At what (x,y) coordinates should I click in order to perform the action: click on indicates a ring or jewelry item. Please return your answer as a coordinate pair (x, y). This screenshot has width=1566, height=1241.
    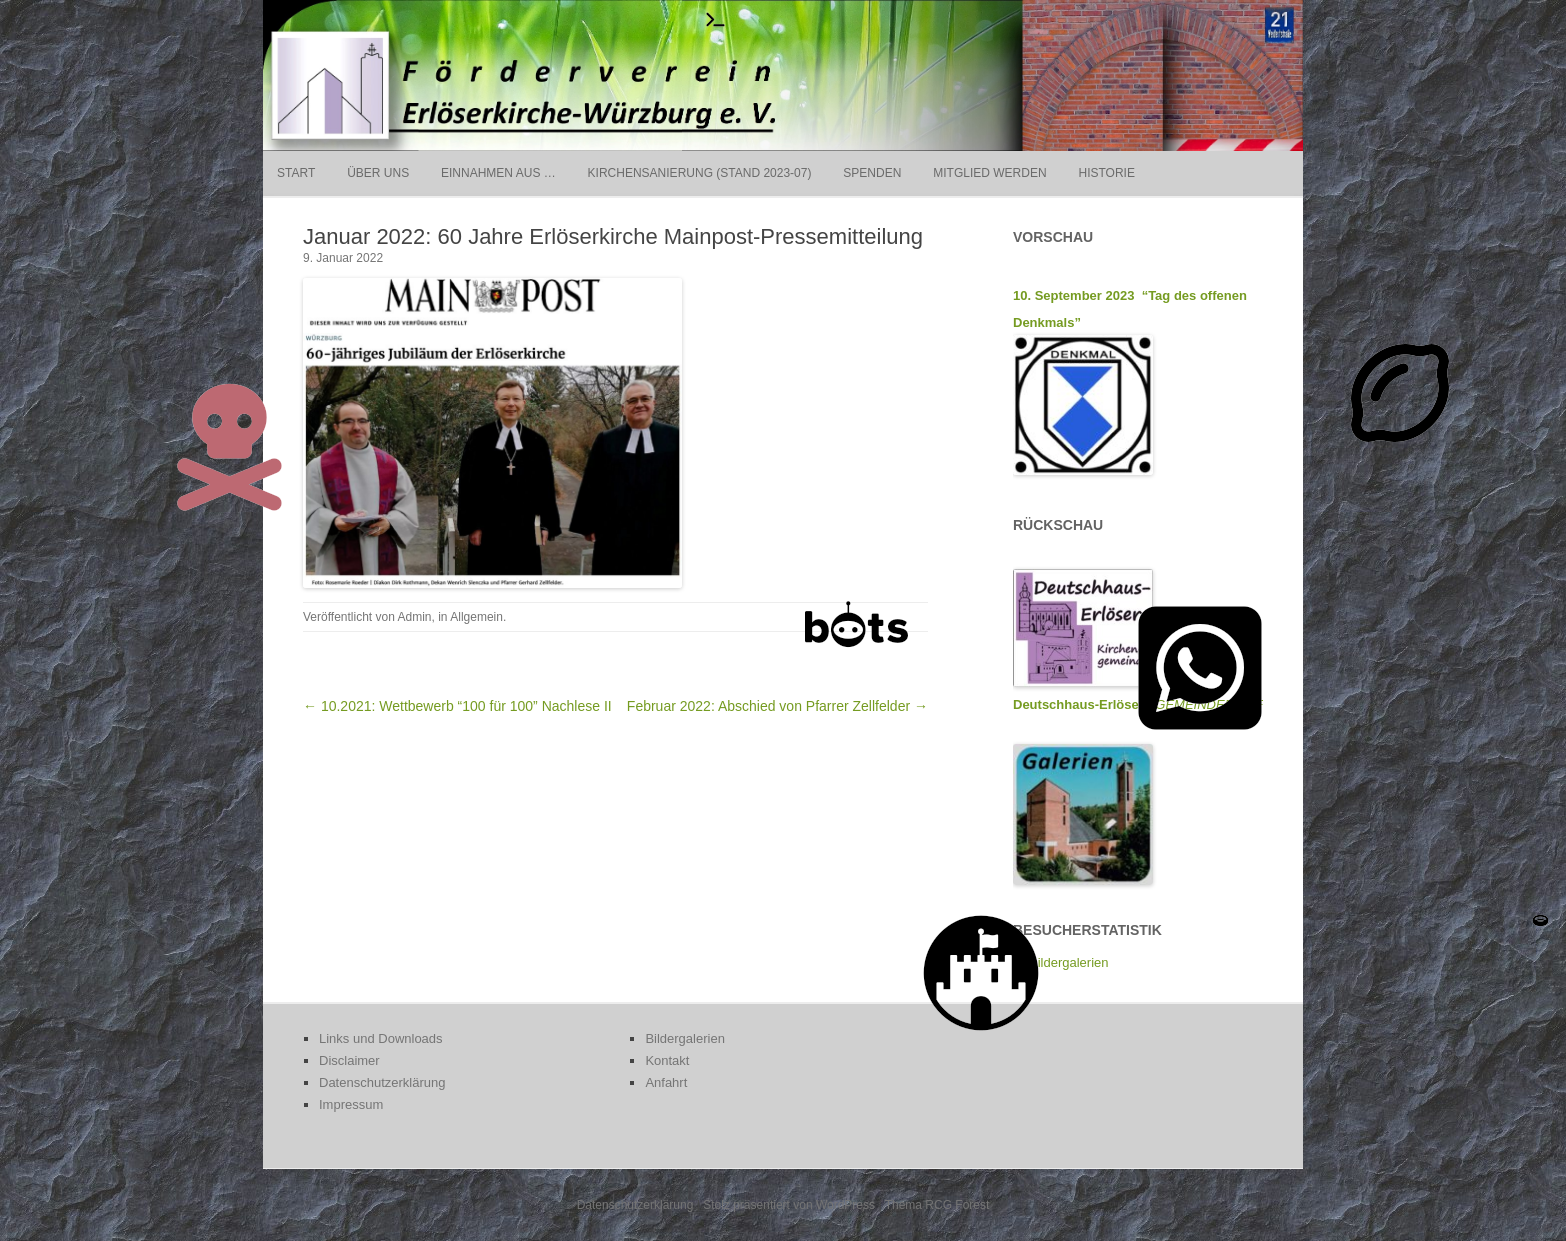
    Looking at the image, I should click on (1540, 920).